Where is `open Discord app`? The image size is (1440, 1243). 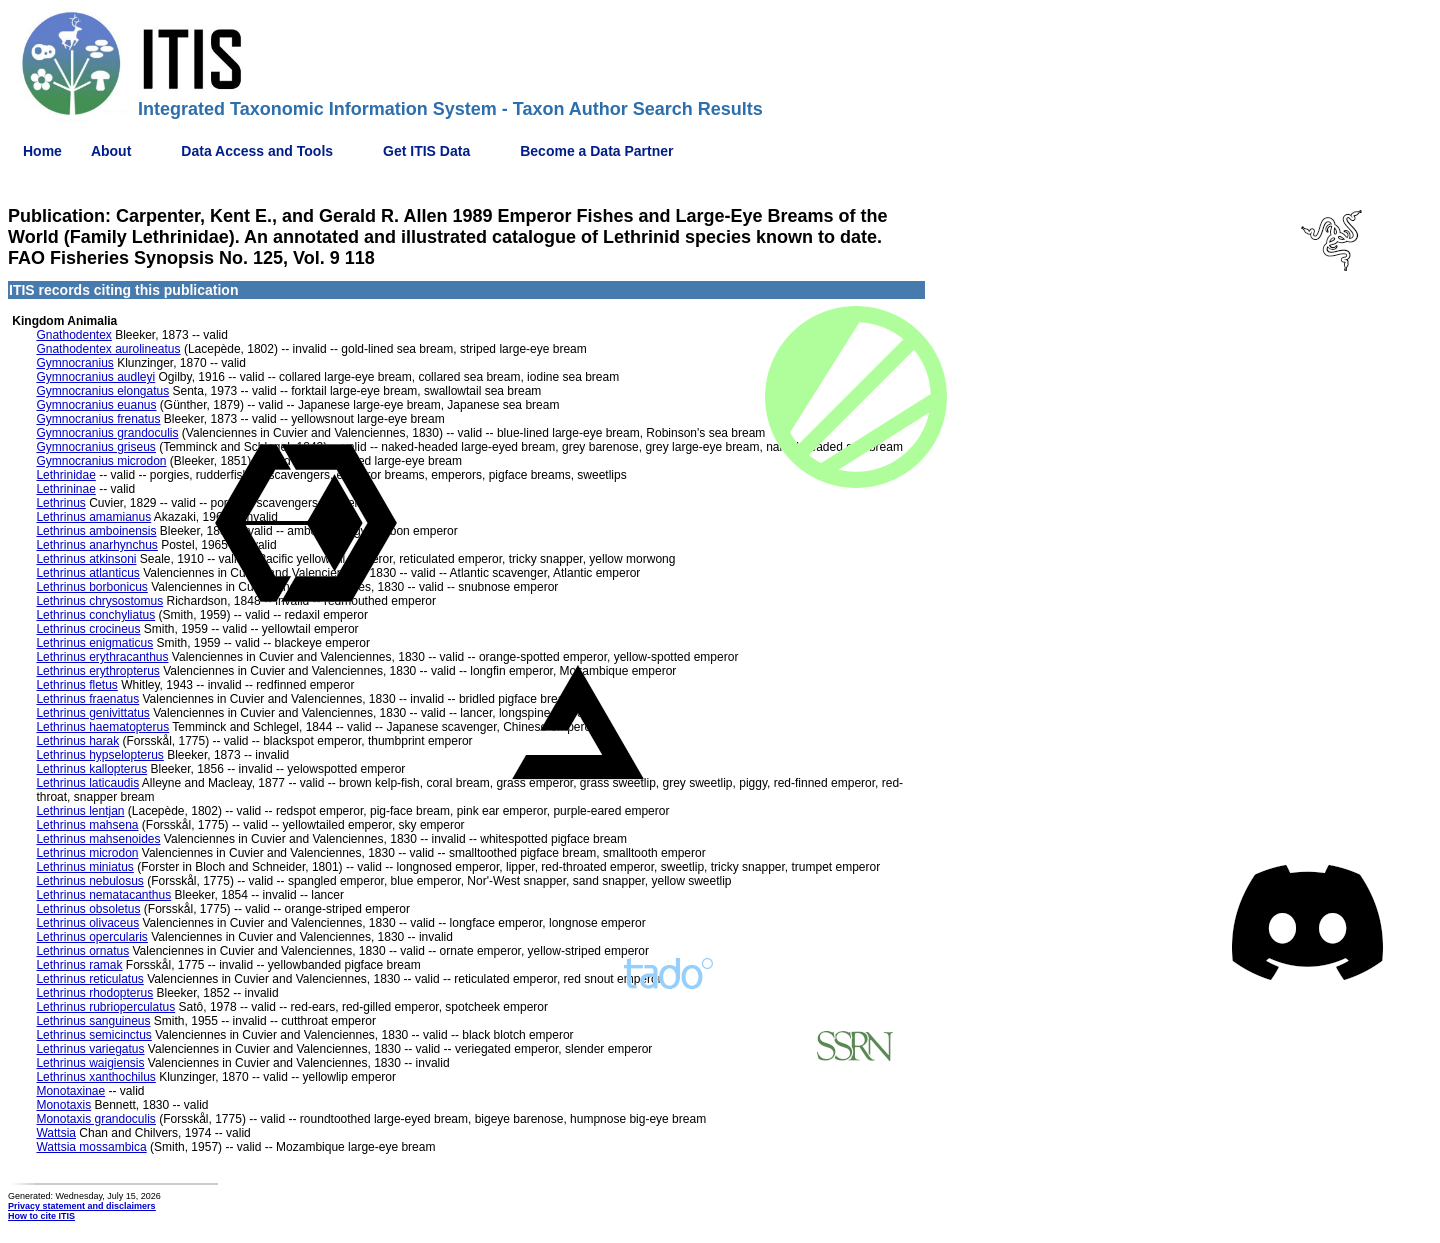
open Discord app is located at coordinates (1307, 922).